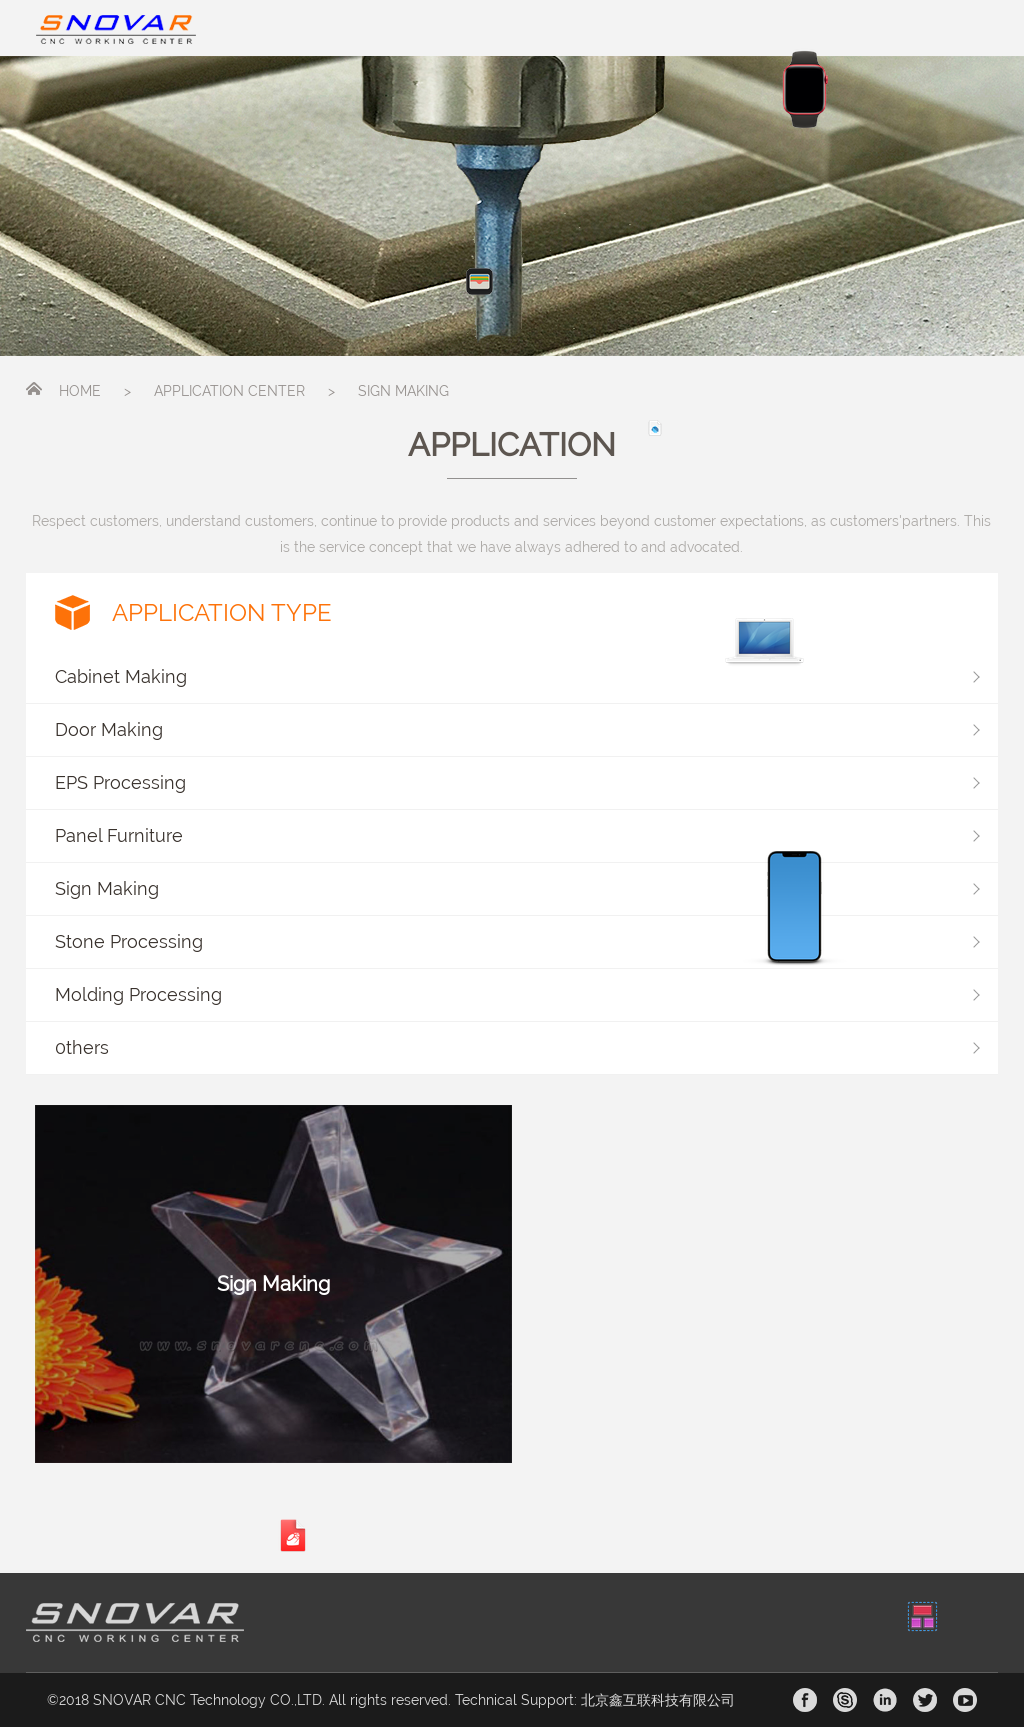 This screenshot has width=1024, height=1727. Describe the element at coordinates (293, 1536) in the screenshot. I see `a ruby programming language file` at that location.